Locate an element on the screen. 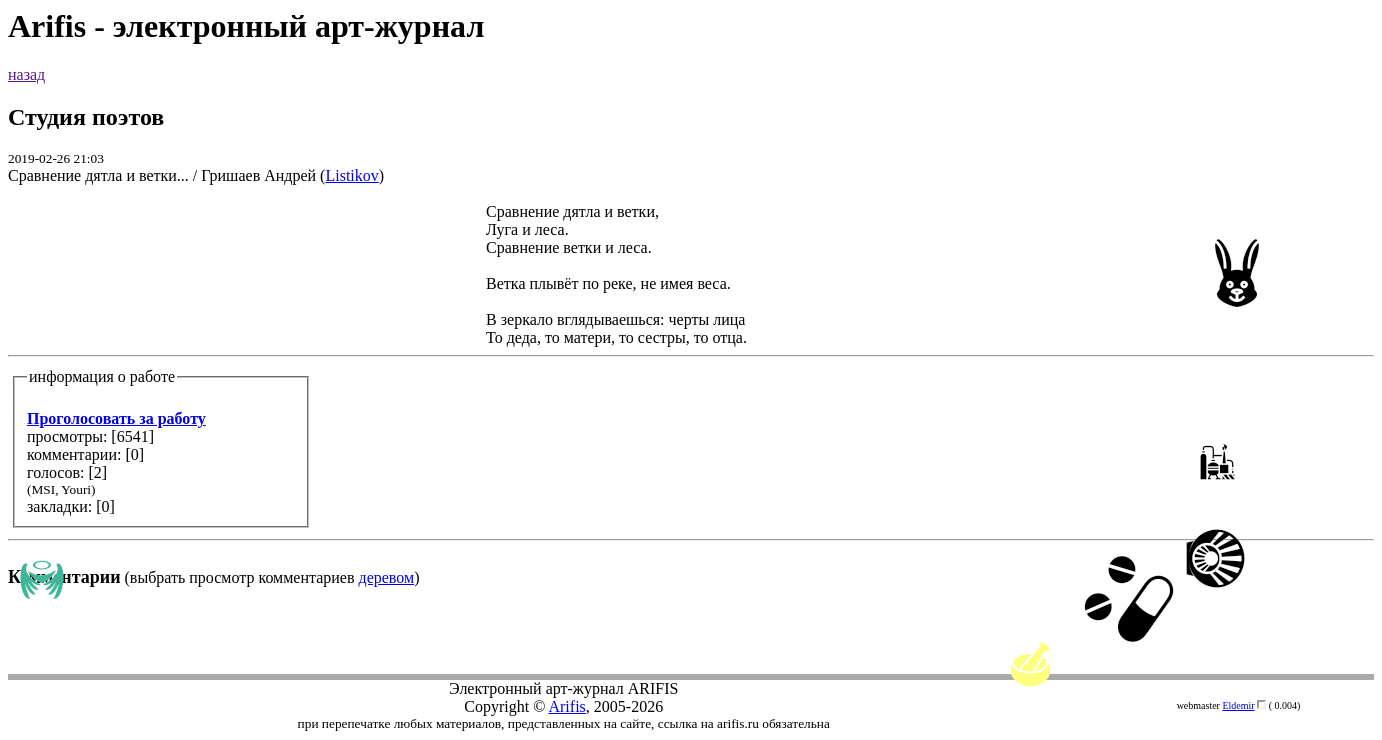 This screenshot has width=1382, height=740. access pharmacy or medication features is located at coordinates (1030, 664).